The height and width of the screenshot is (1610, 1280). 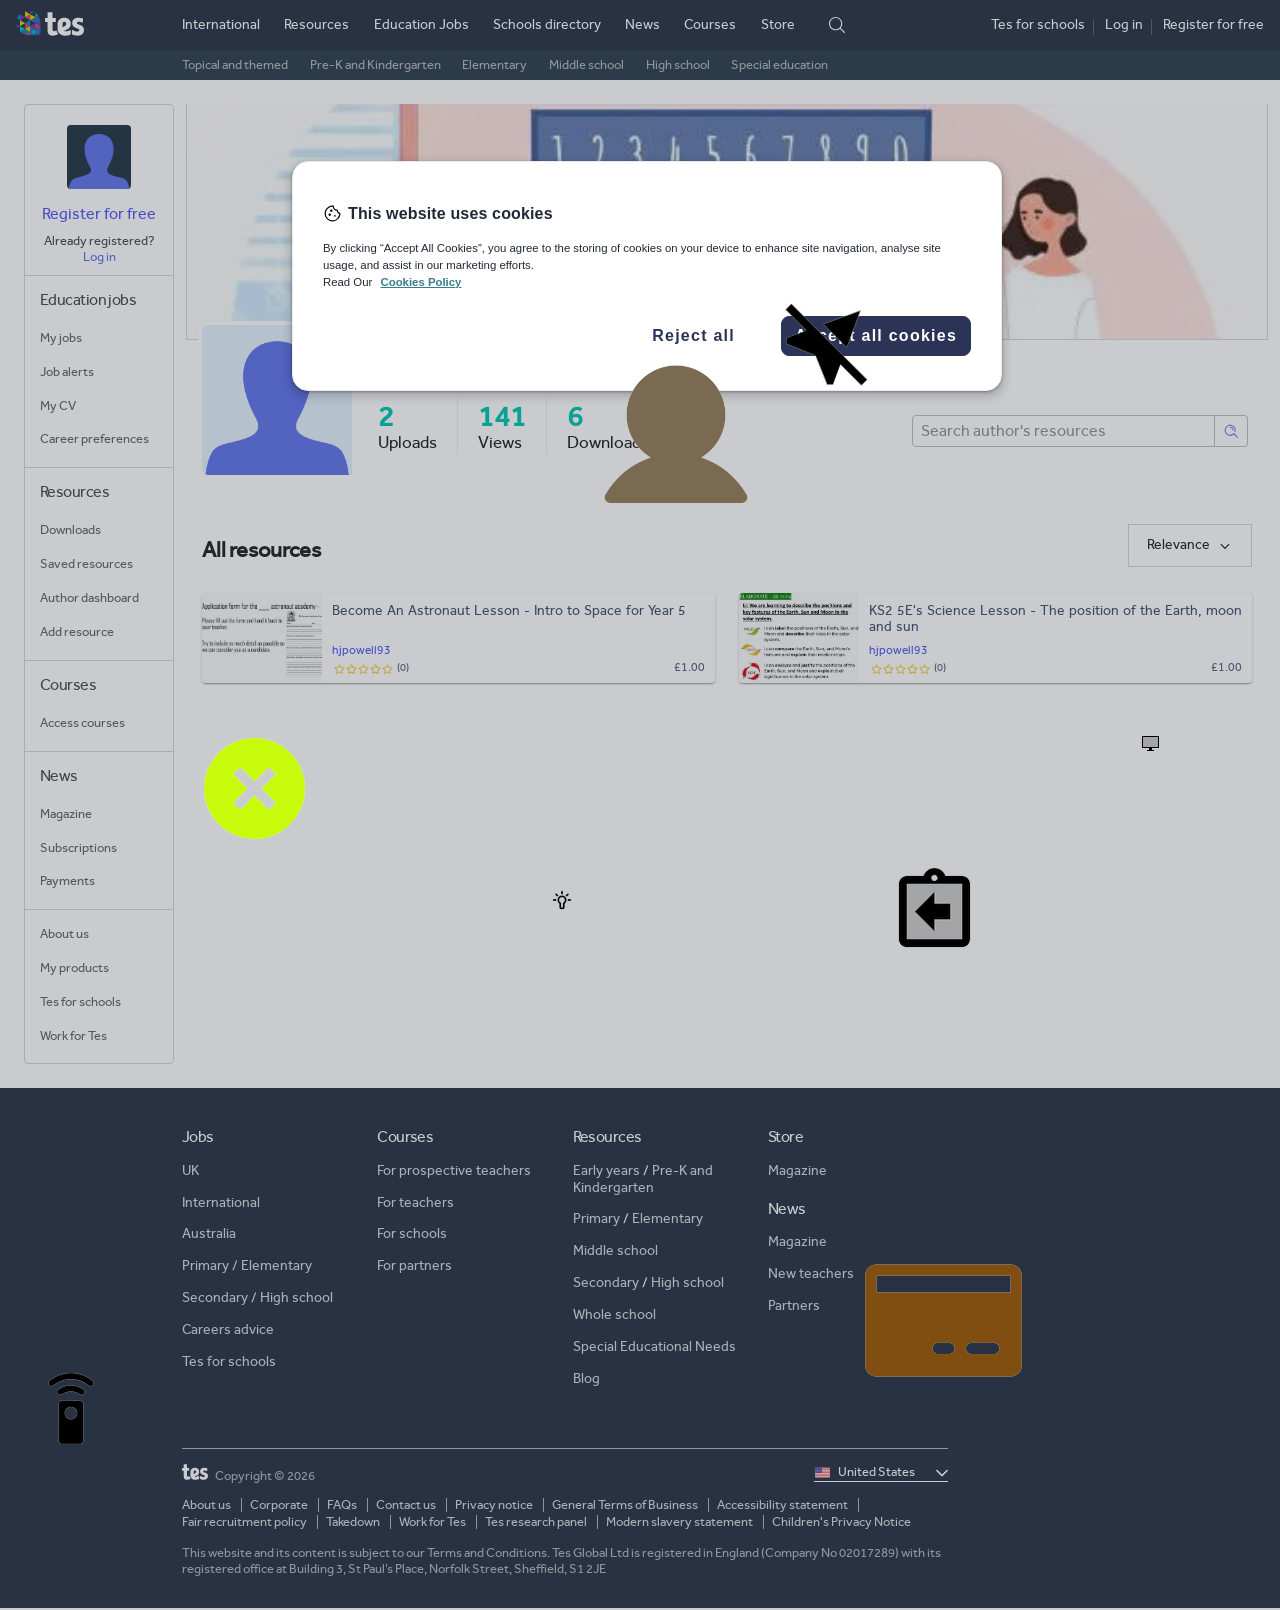 What do you see at coordinates (562, 900) in the screenshot?
I see `access tips or suggestions` at bounding box center [562, 900].